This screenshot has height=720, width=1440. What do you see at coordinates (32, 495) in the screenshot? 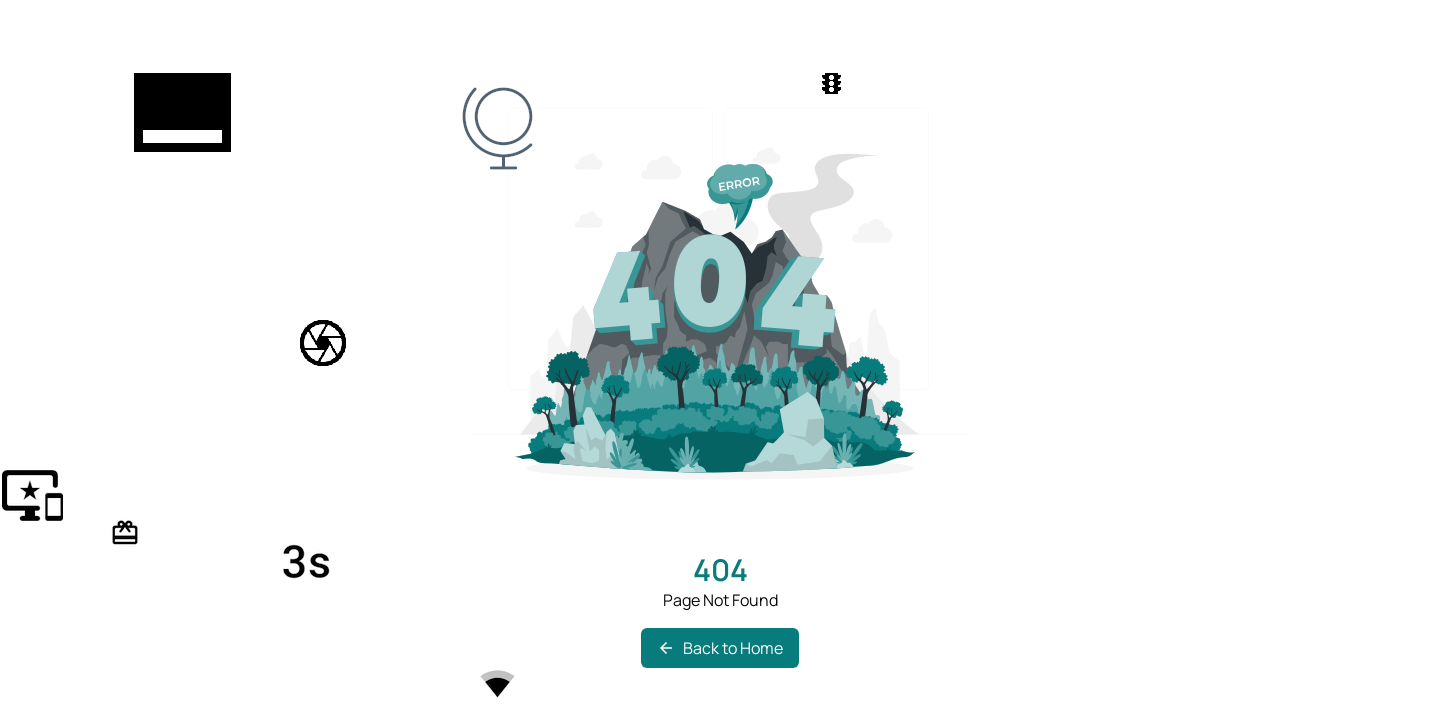
I see `view important or starred devices` at bounding box center [32, 495].